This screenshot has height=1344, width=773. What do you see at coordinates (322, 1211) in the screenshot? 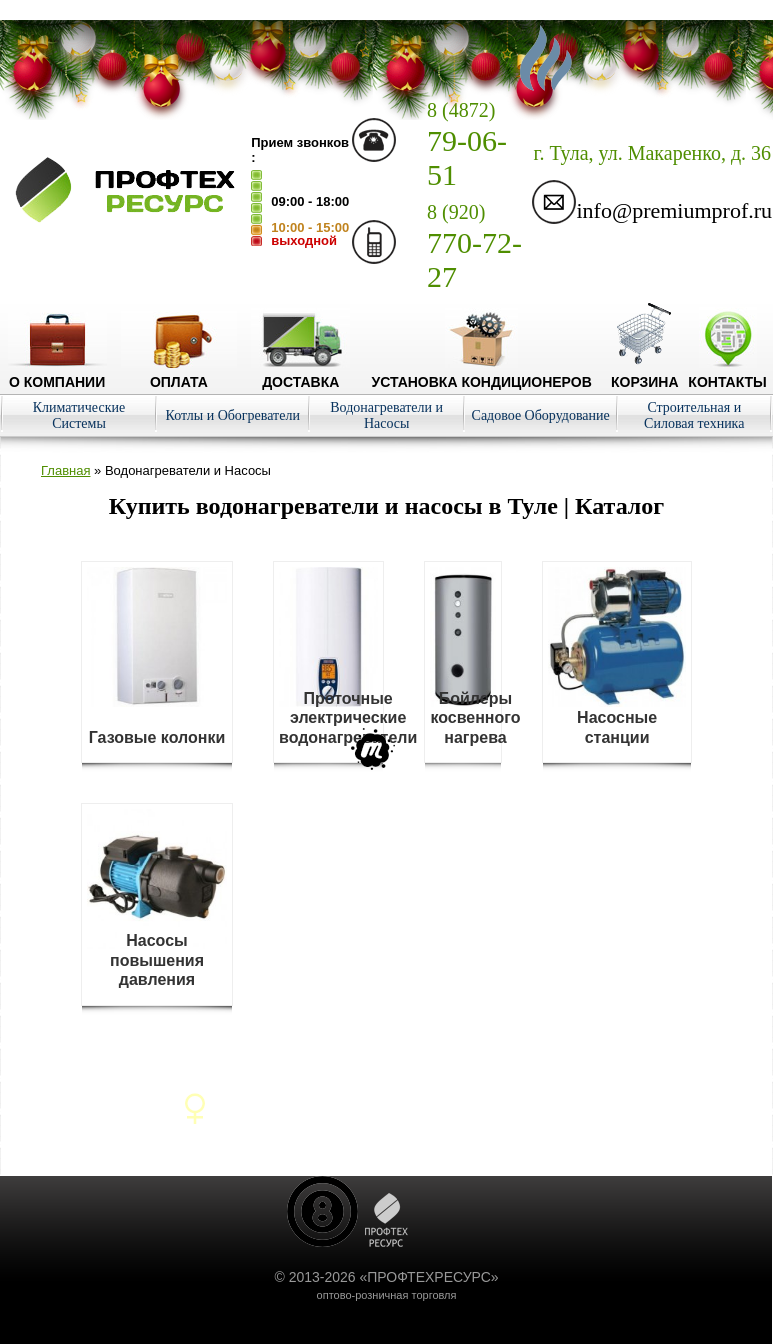
I see `access billiards or pool game` at bounding box center [322, 1211].